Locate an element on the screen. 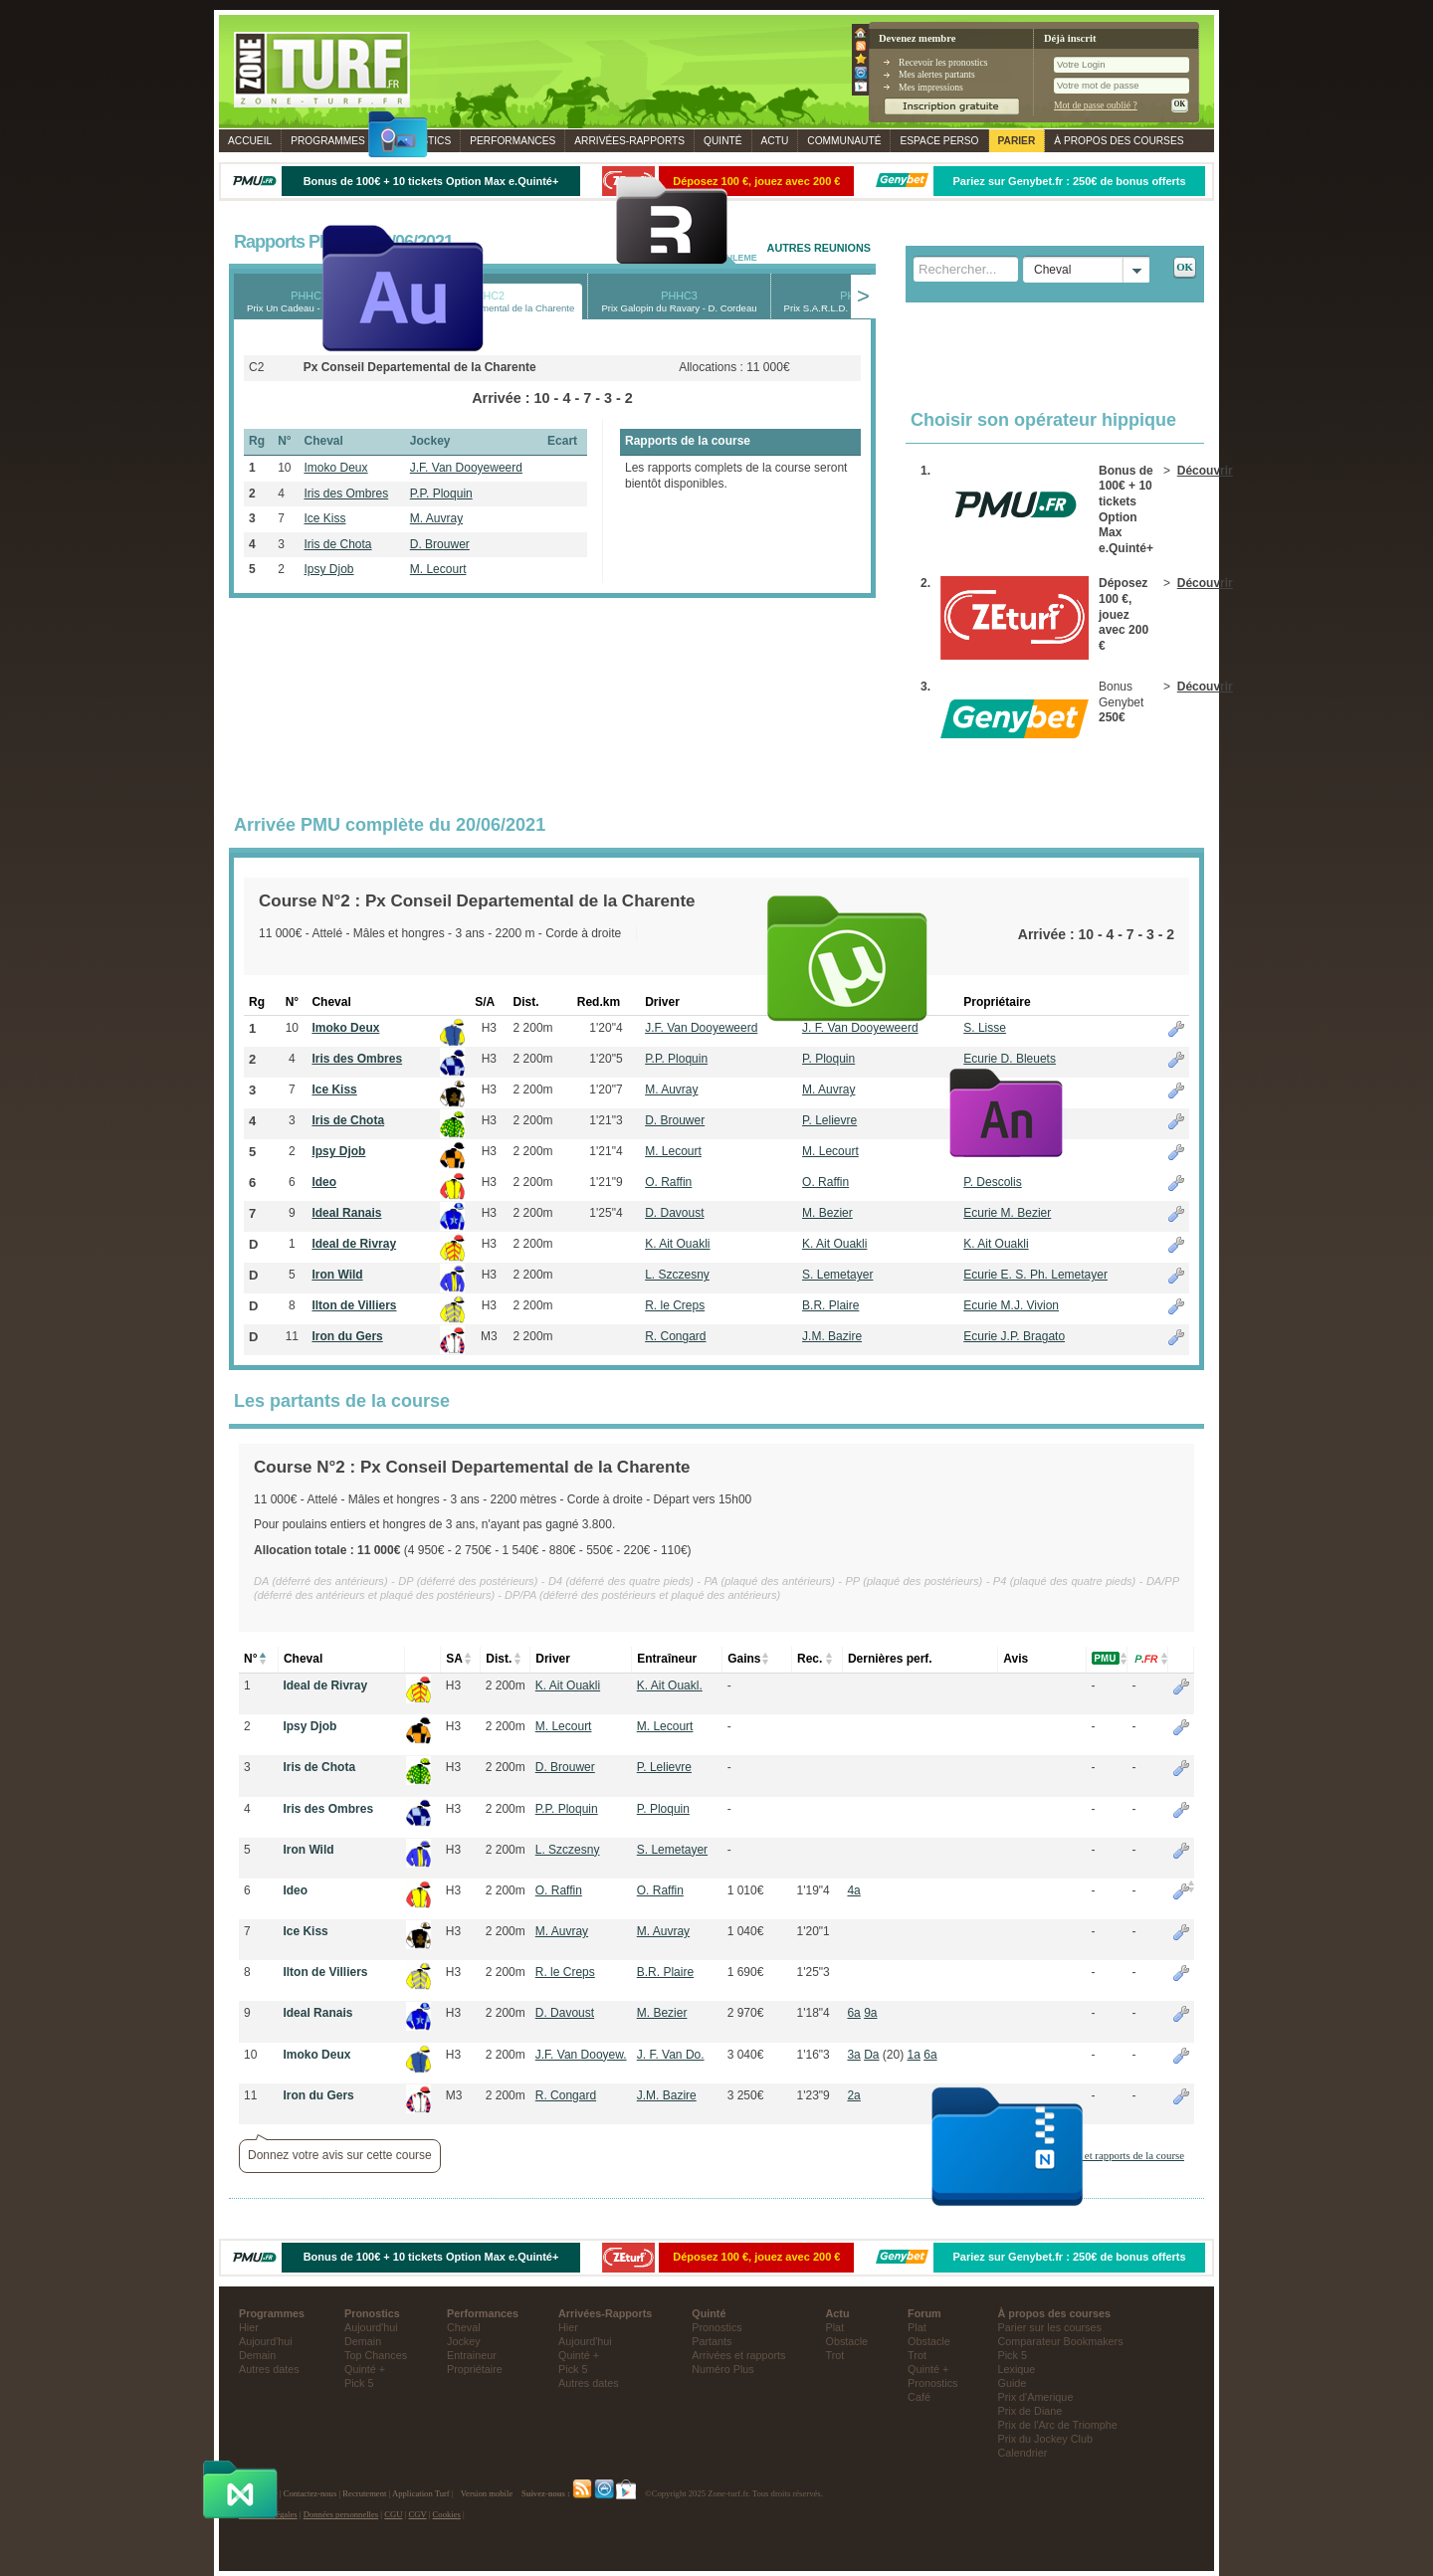 The image size is (1433, 2576). open remix project folder is located at coordinates (671, 223).